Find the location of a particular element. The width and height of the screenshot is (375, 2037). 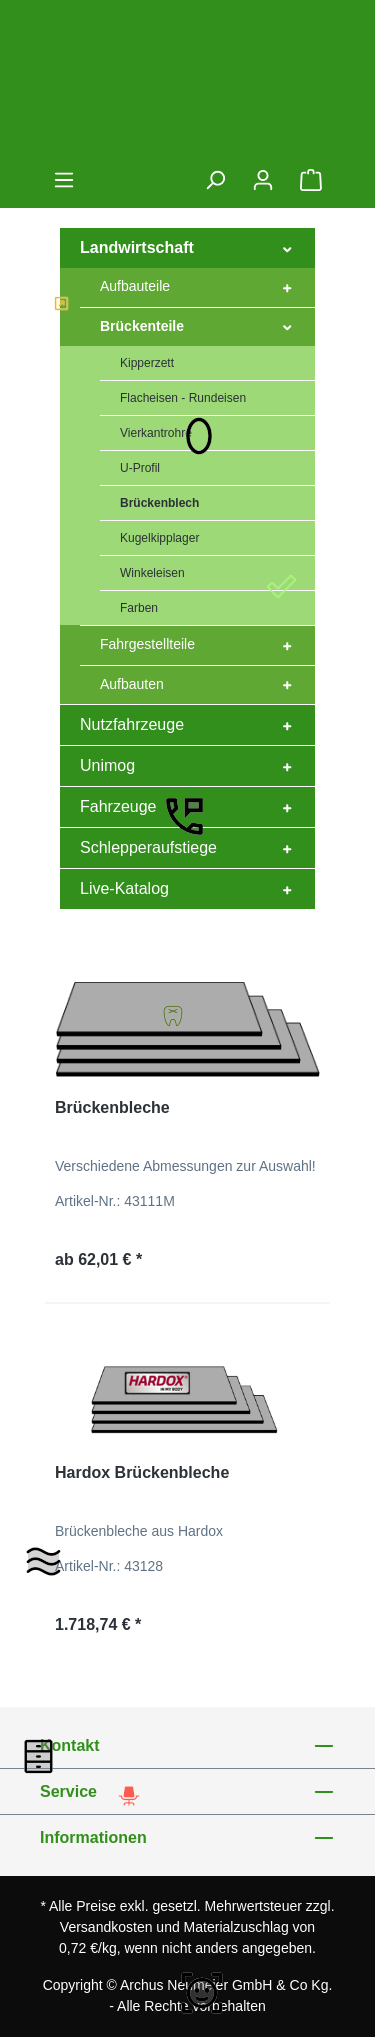

indicates water or aquatic features is located at coordinates (43, 1561).